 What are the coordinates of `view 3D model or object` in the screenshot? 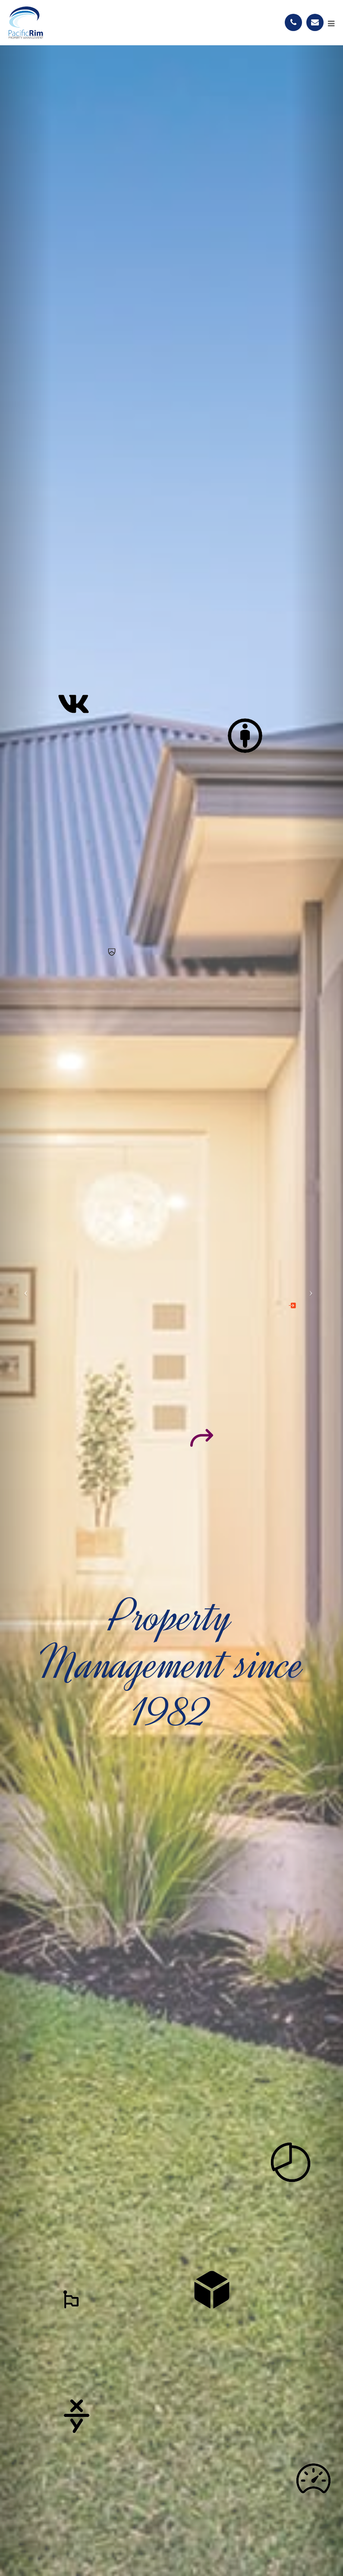 It's located at (212, 2290).